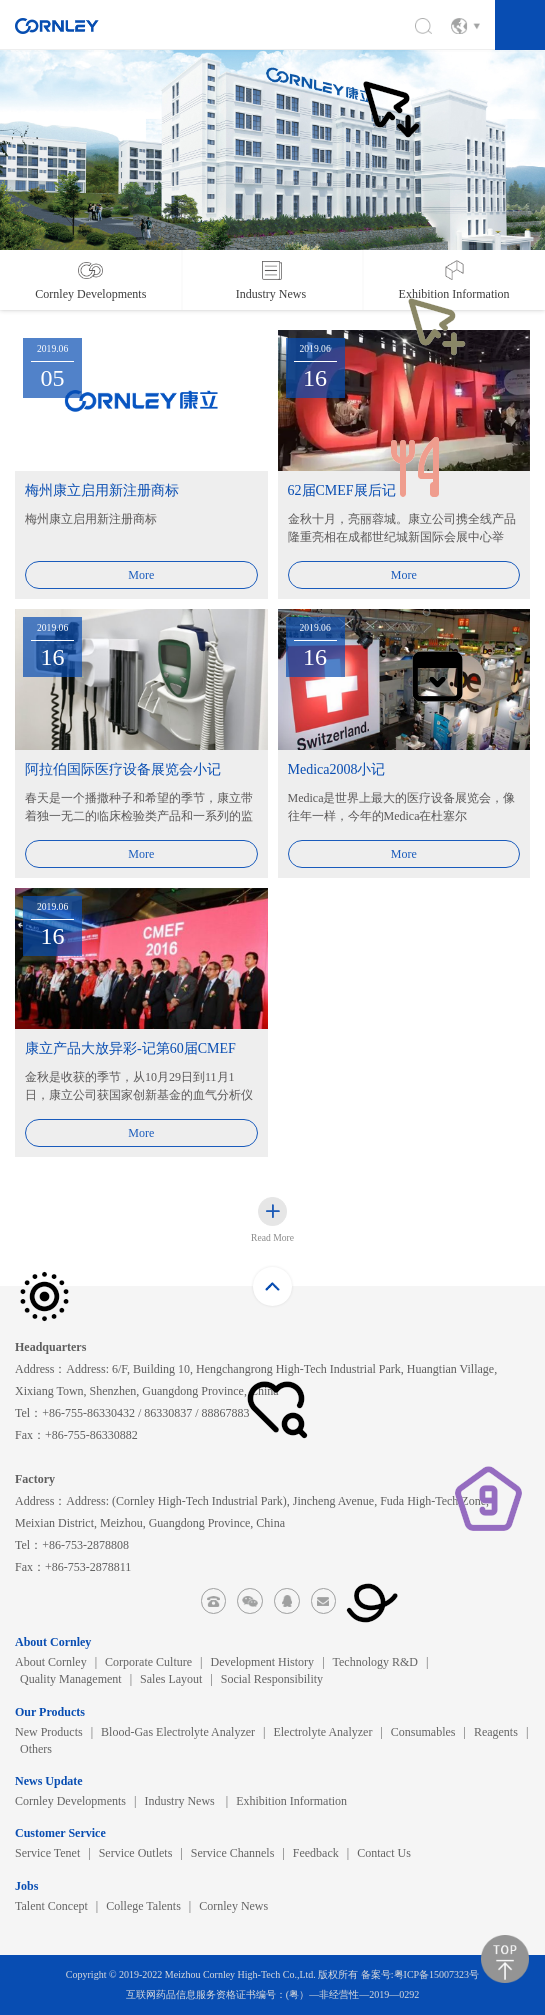  Describe the element at coordinates (437, 676) in the screenshot. I see `expand the navigation bar` at that location.